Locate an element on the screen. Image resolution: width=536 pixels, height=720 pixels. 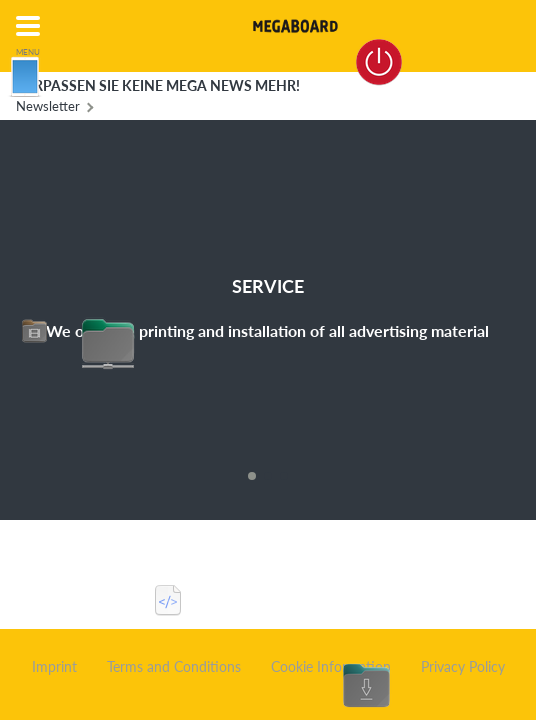
open your downloads folder is located at coordinates (366, 685).